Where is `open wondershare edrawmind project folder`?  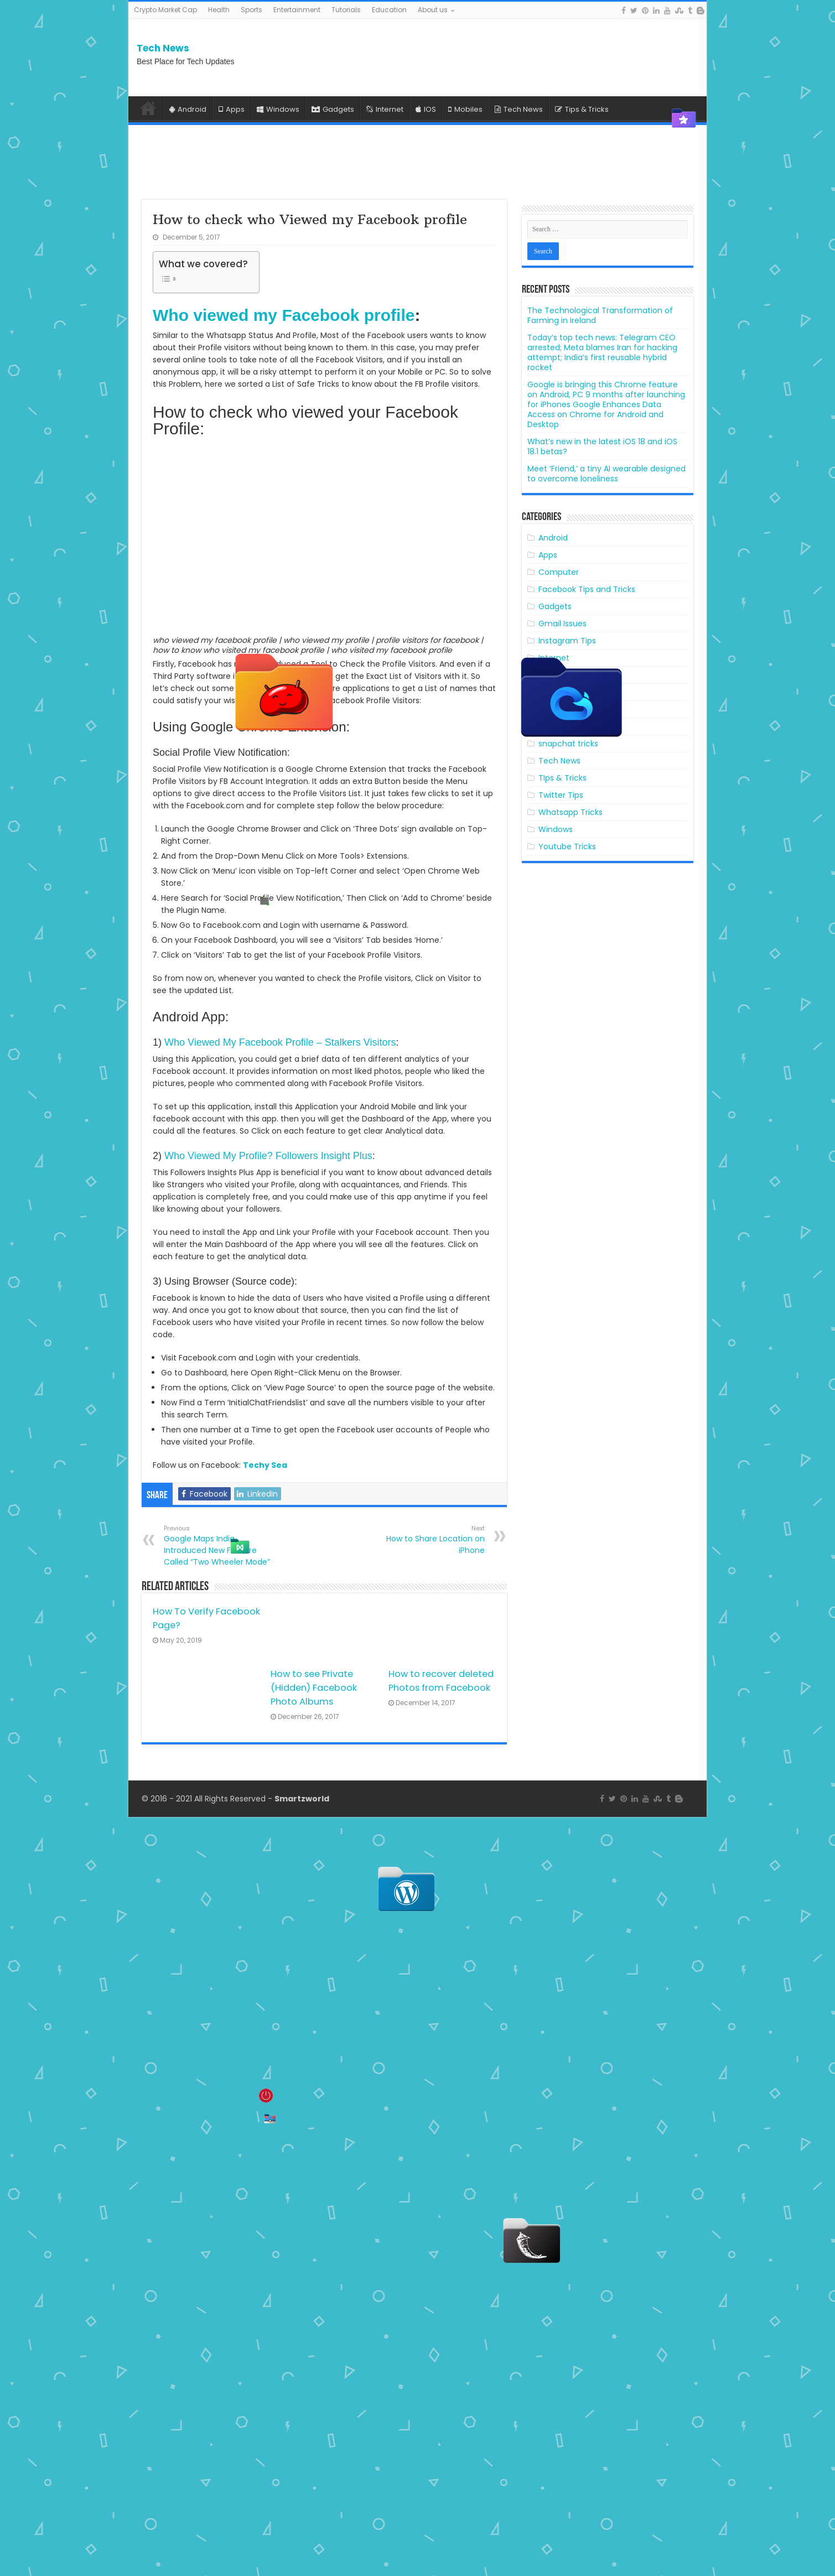
open wondershare edrawmind project folder is located at coordinates (240, 1546).